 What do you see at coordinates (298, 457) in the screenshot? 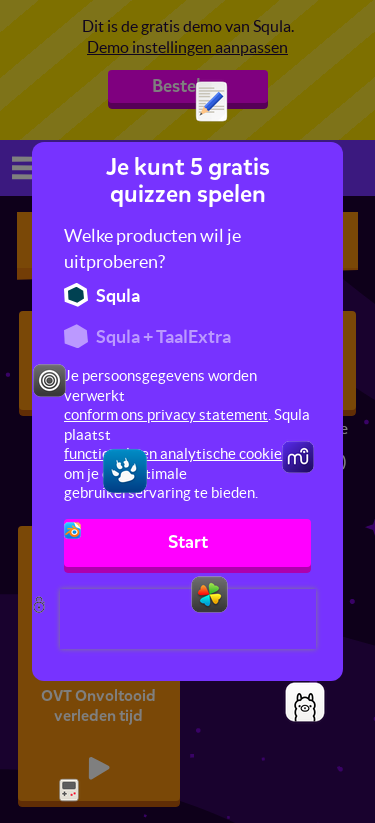
I see `open MuseScore music notation app` at bounding box center [298, 457].